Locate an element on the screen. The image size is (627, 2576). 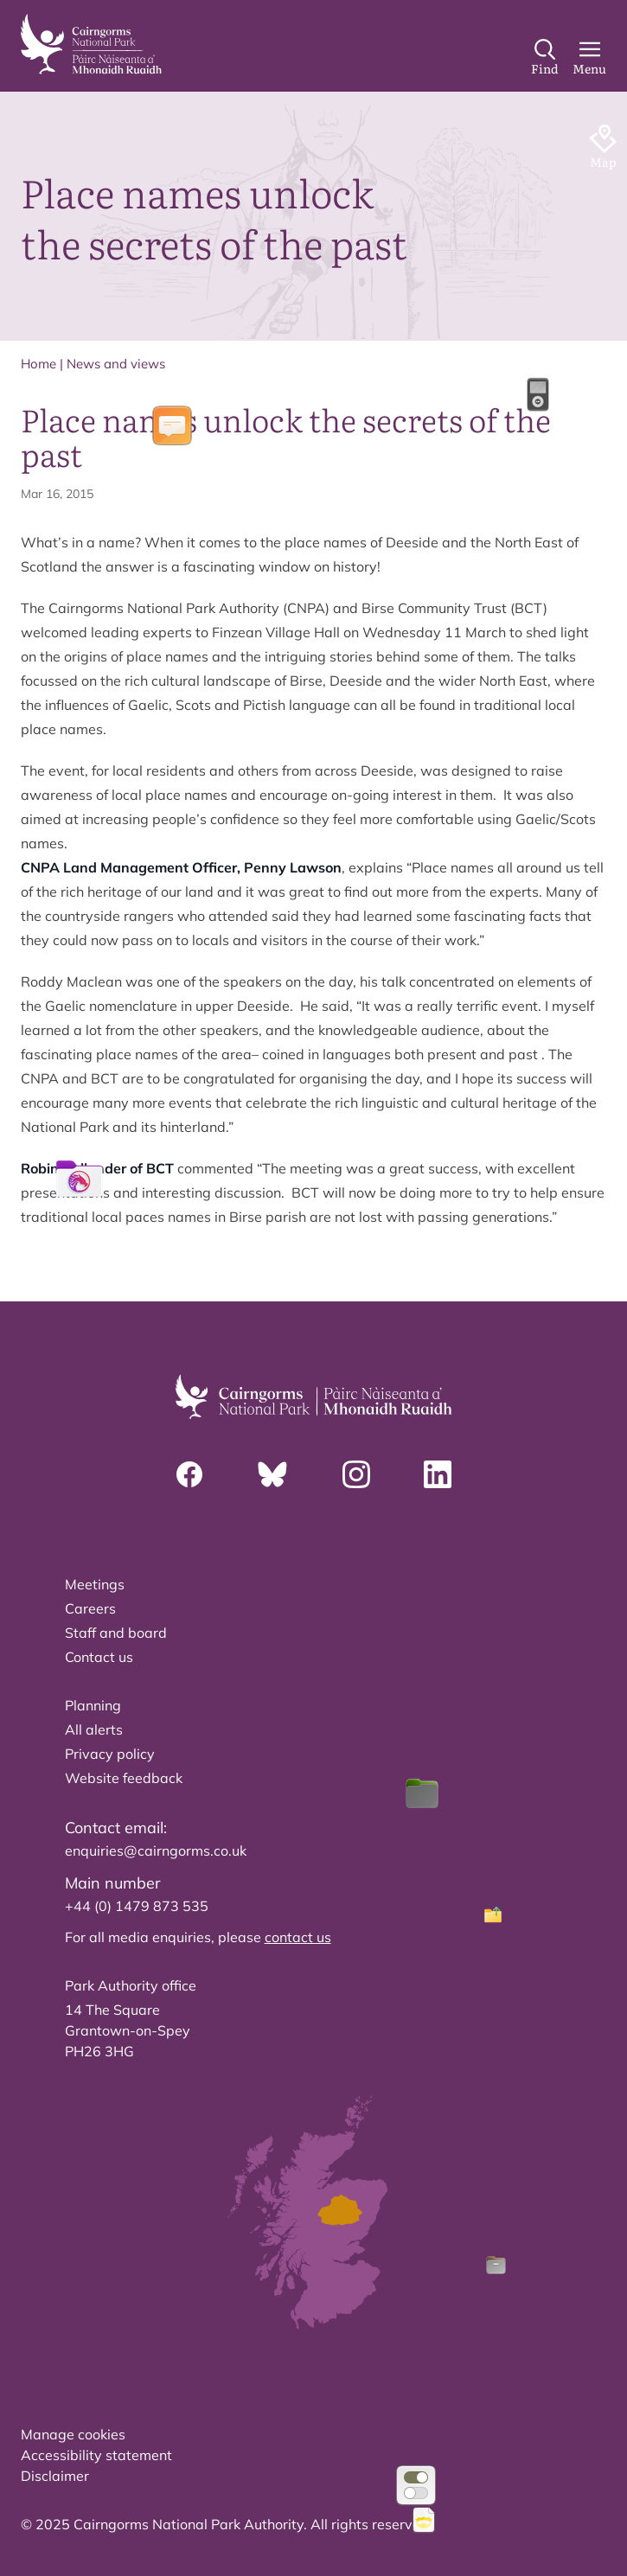
open gnome tweaks settings is located at coordinates (416, 2485).